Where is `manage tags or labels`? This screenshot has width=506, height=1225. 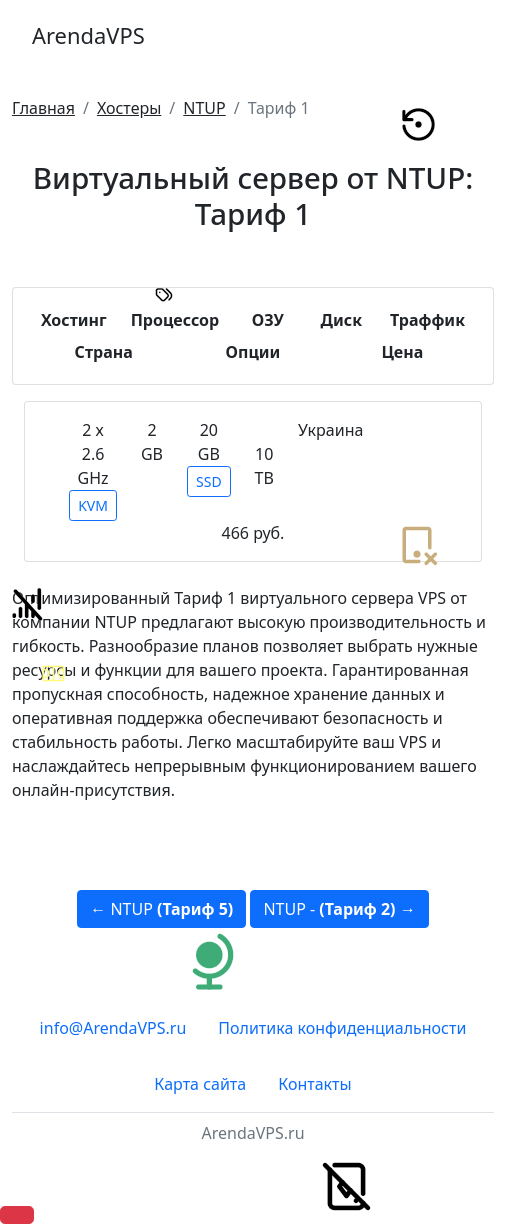
manage tags or labels is located at coordinates (164, 294).